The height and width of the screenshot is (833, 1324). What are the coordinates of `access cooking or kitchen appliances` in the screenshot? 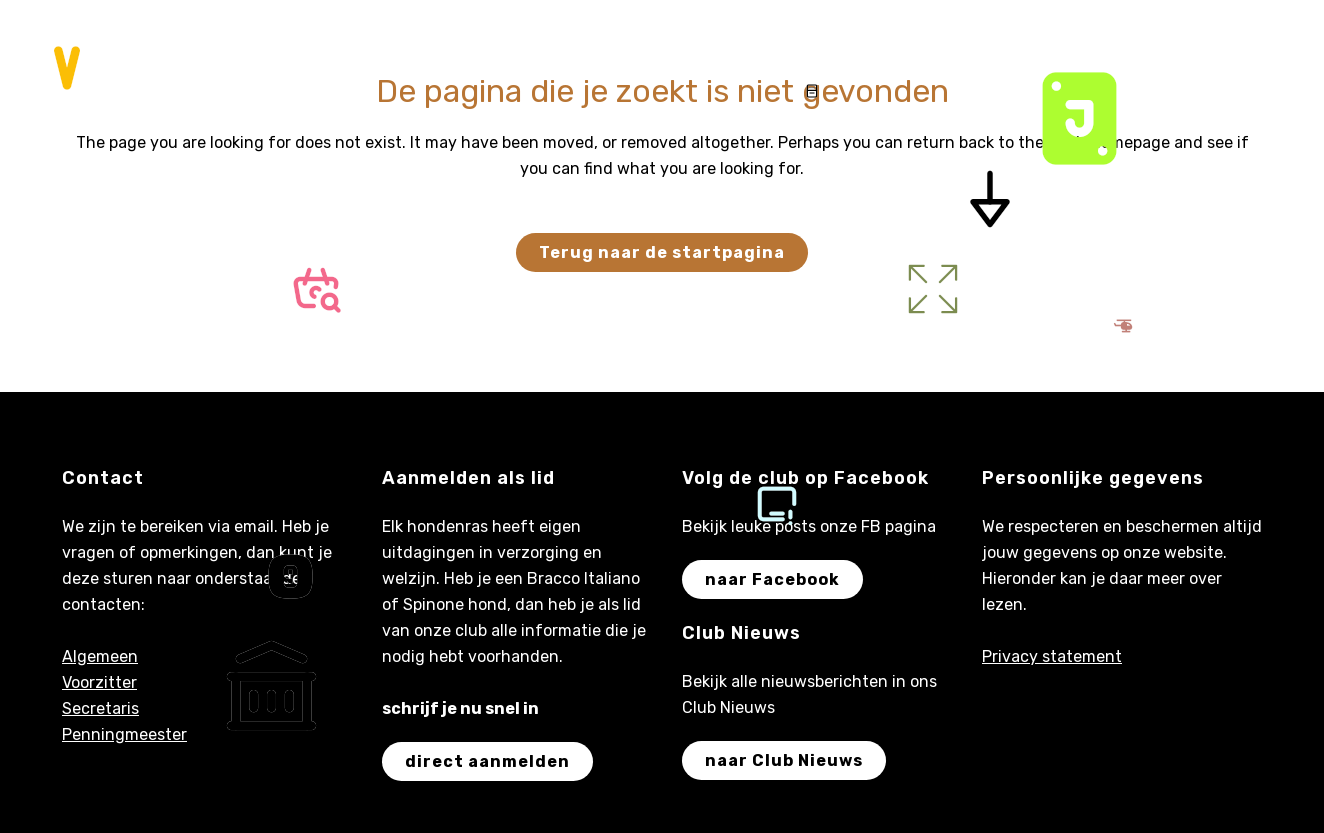 It's located at (812, 91).